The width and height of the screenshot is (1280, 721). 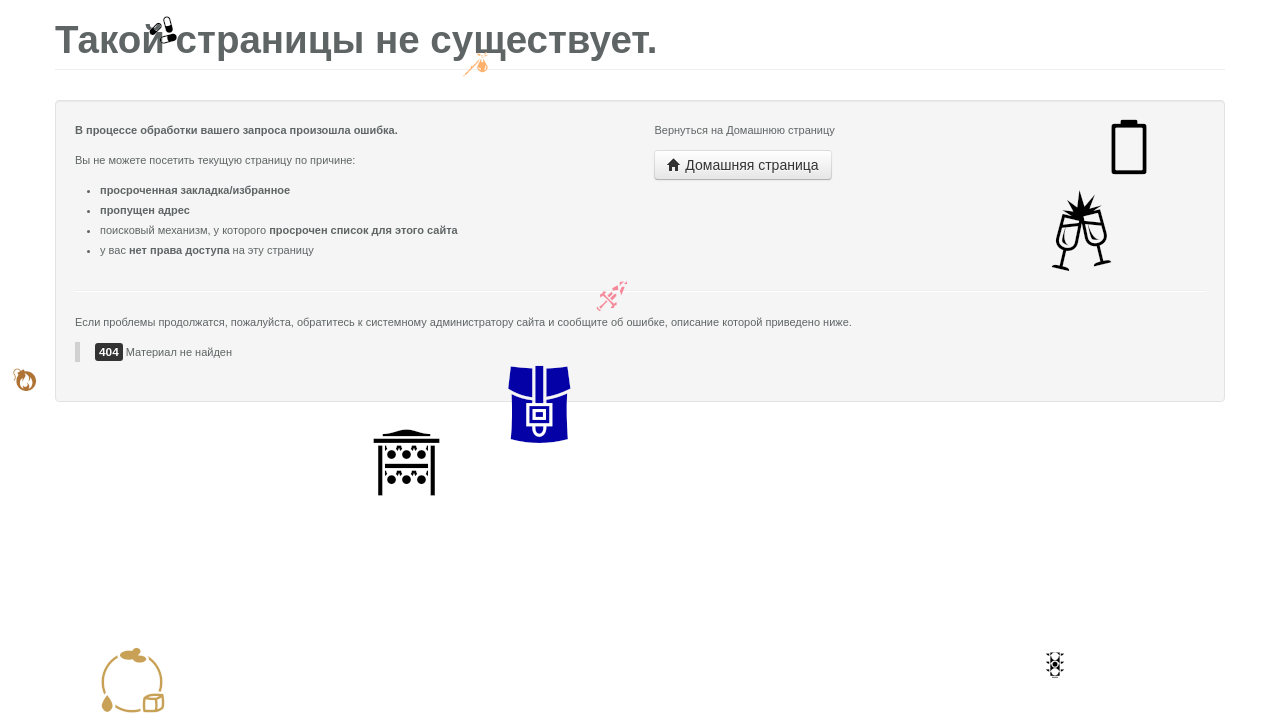 I want to click on travel or journey-related game feature, so click(x=475, y=64).